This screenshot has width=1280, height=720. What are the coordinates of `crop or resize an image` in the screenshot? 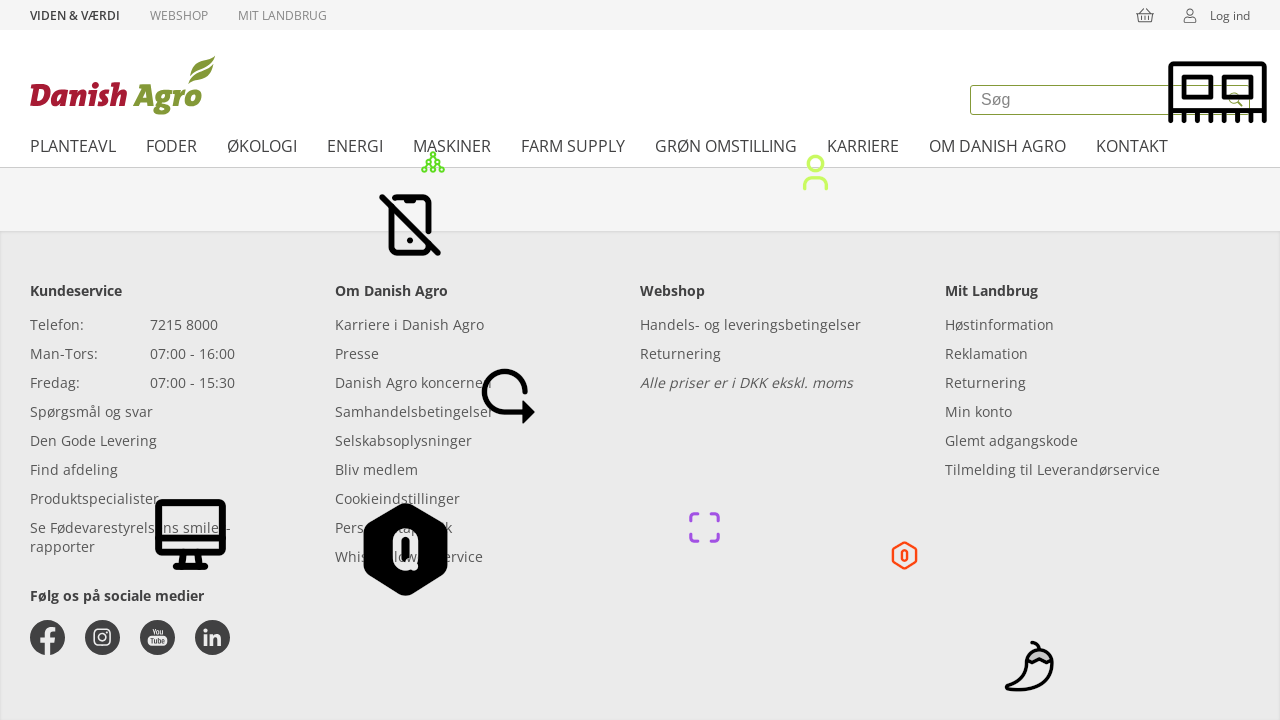 It's located at (704, 527).